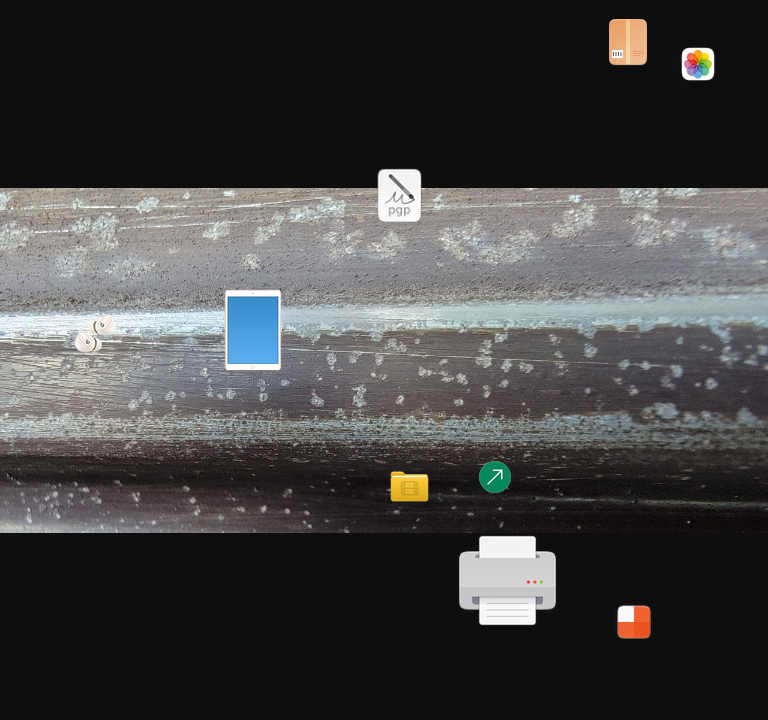 This screenshot has height=720, width=768. What do you see at coordinates (409, 486) in the screenshot?
I see `open your videos folder` at bounding box center [409, 486].